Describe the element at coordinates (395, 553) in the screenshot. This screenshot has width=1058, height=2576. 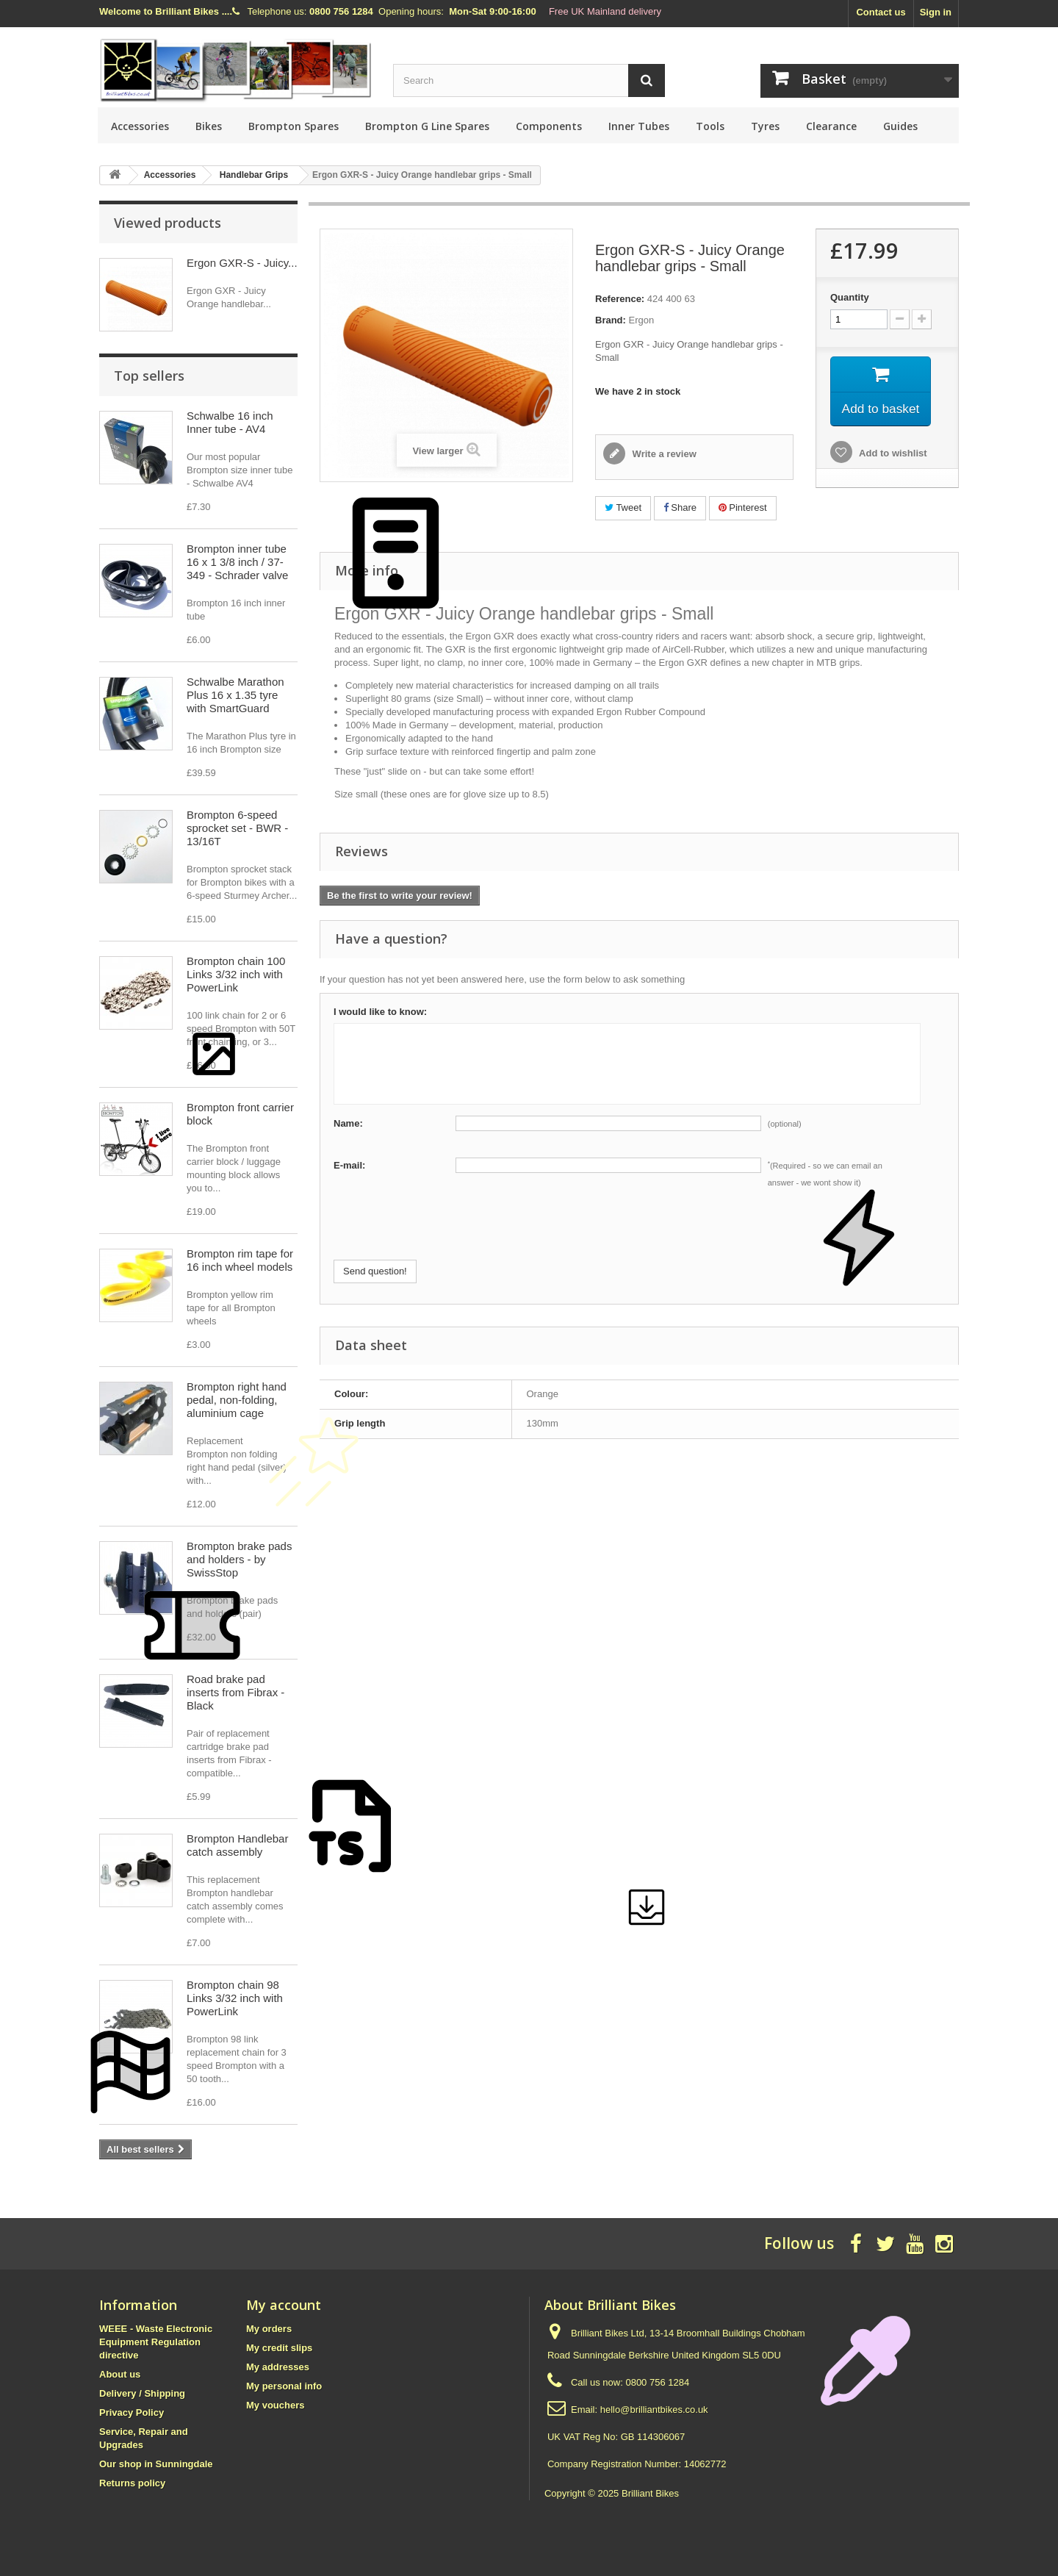
I see `access server or desktop computer settings` at that location.